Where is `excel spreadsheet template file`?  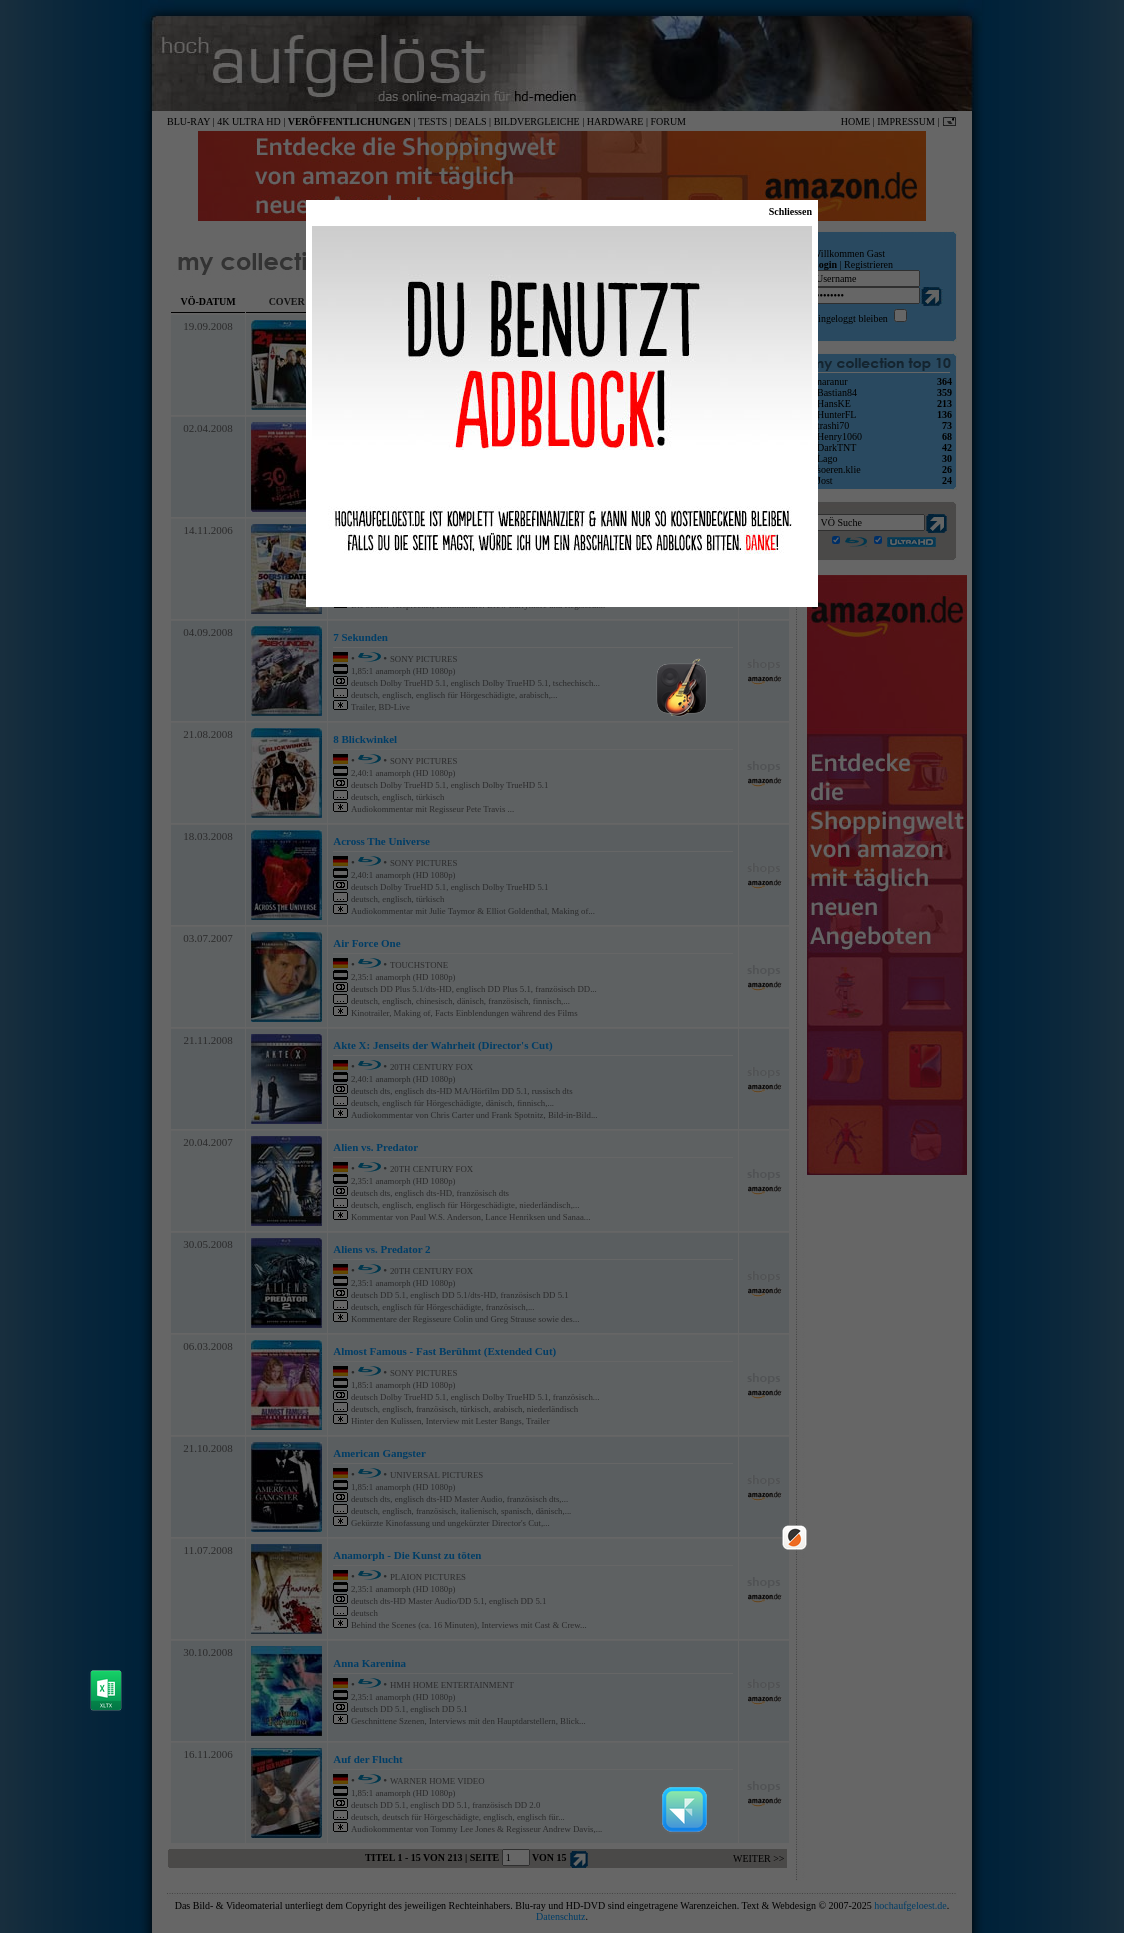 excel spreadsheet template file is located at coordinates (106, 1691).